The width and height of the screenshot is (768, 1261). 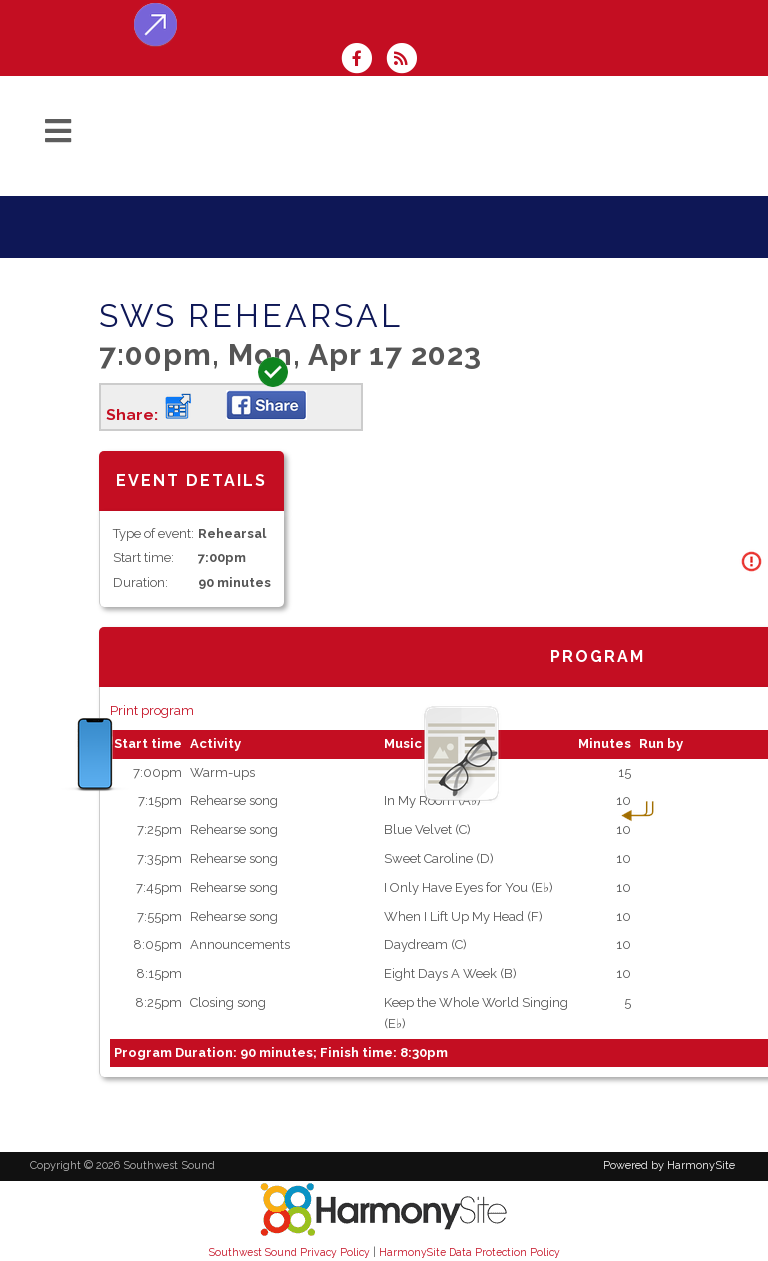 What do you see at coordinates (95, 755) in the screenshot?
I see `view connected iPhone device` at bounding box center [95, 755].